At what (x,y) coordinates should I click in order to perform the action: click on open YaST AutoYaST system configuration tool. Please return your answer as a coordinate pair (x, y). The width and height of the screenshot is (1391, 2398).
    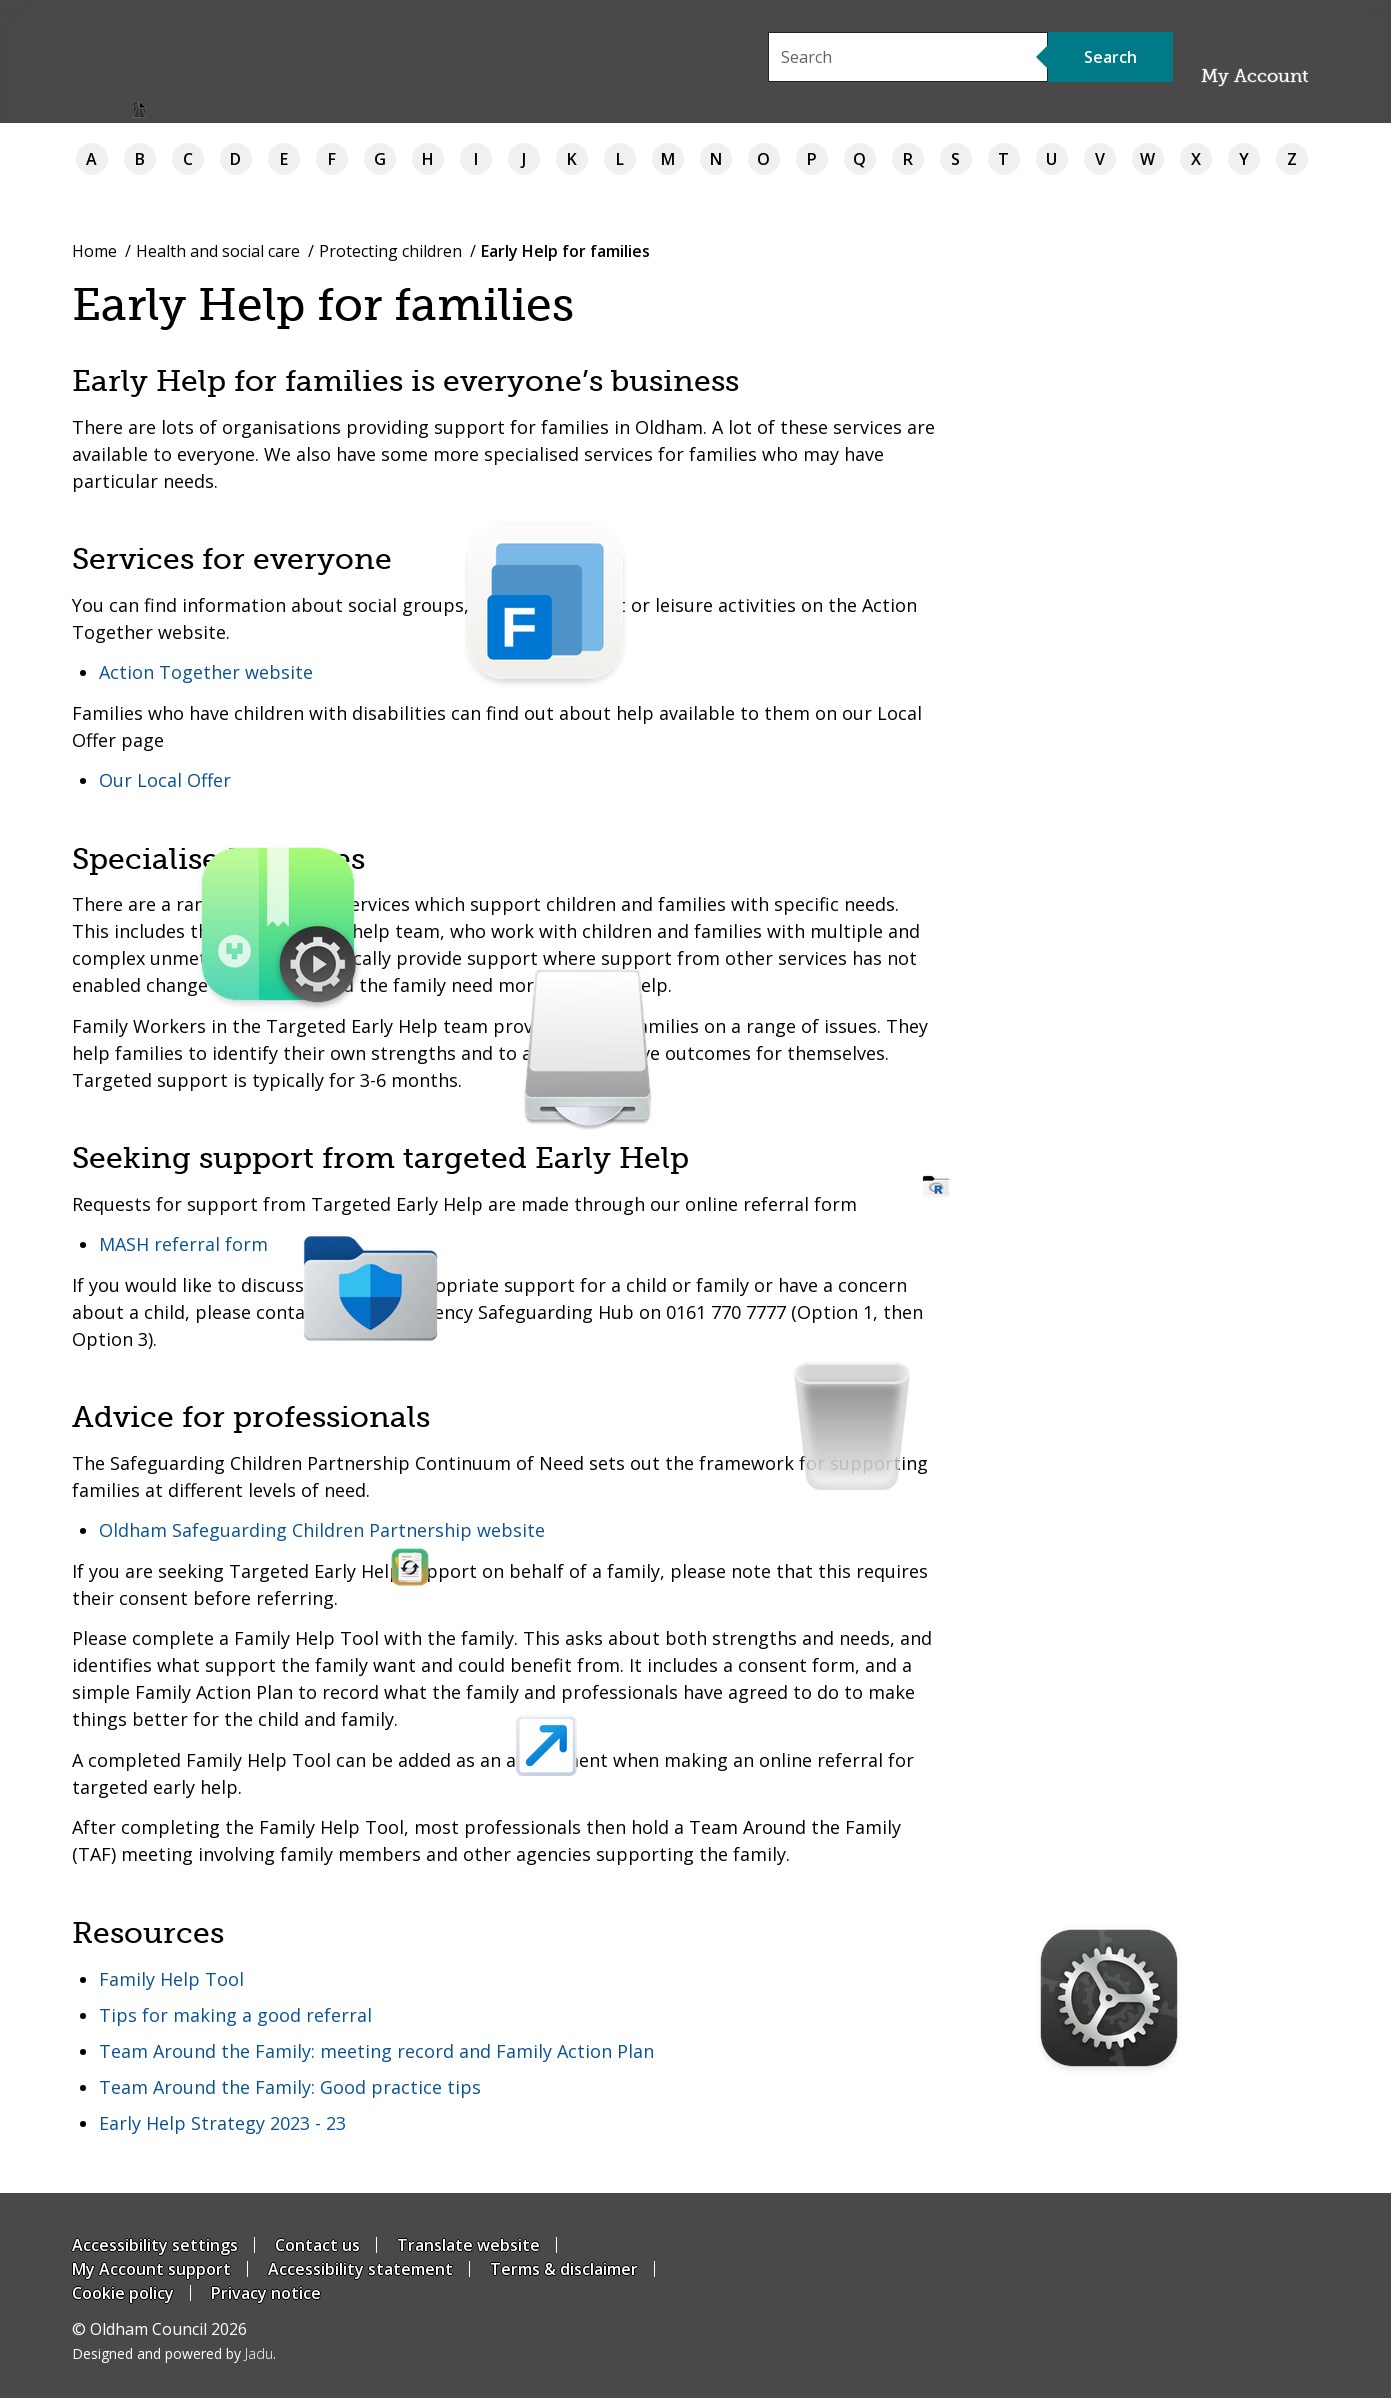
    Looking at the image, I should click on (278, 924).